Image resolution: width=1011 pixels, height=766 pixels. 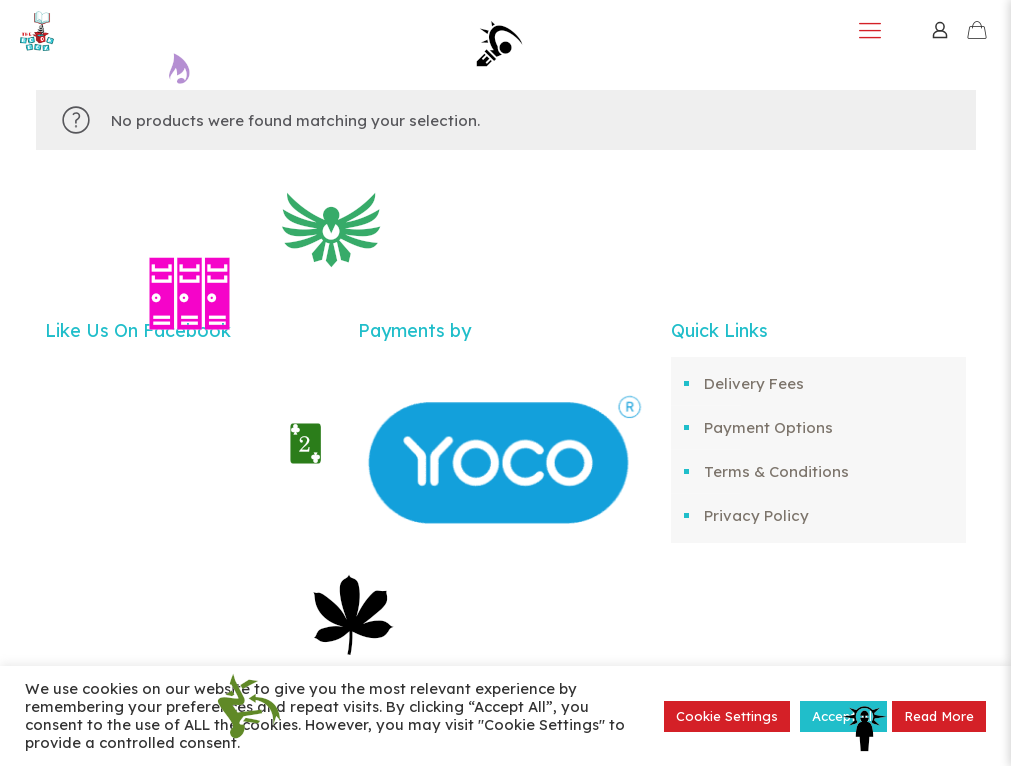 I want to click on toggle light or illumination in-game, so click(x=178, y=68).